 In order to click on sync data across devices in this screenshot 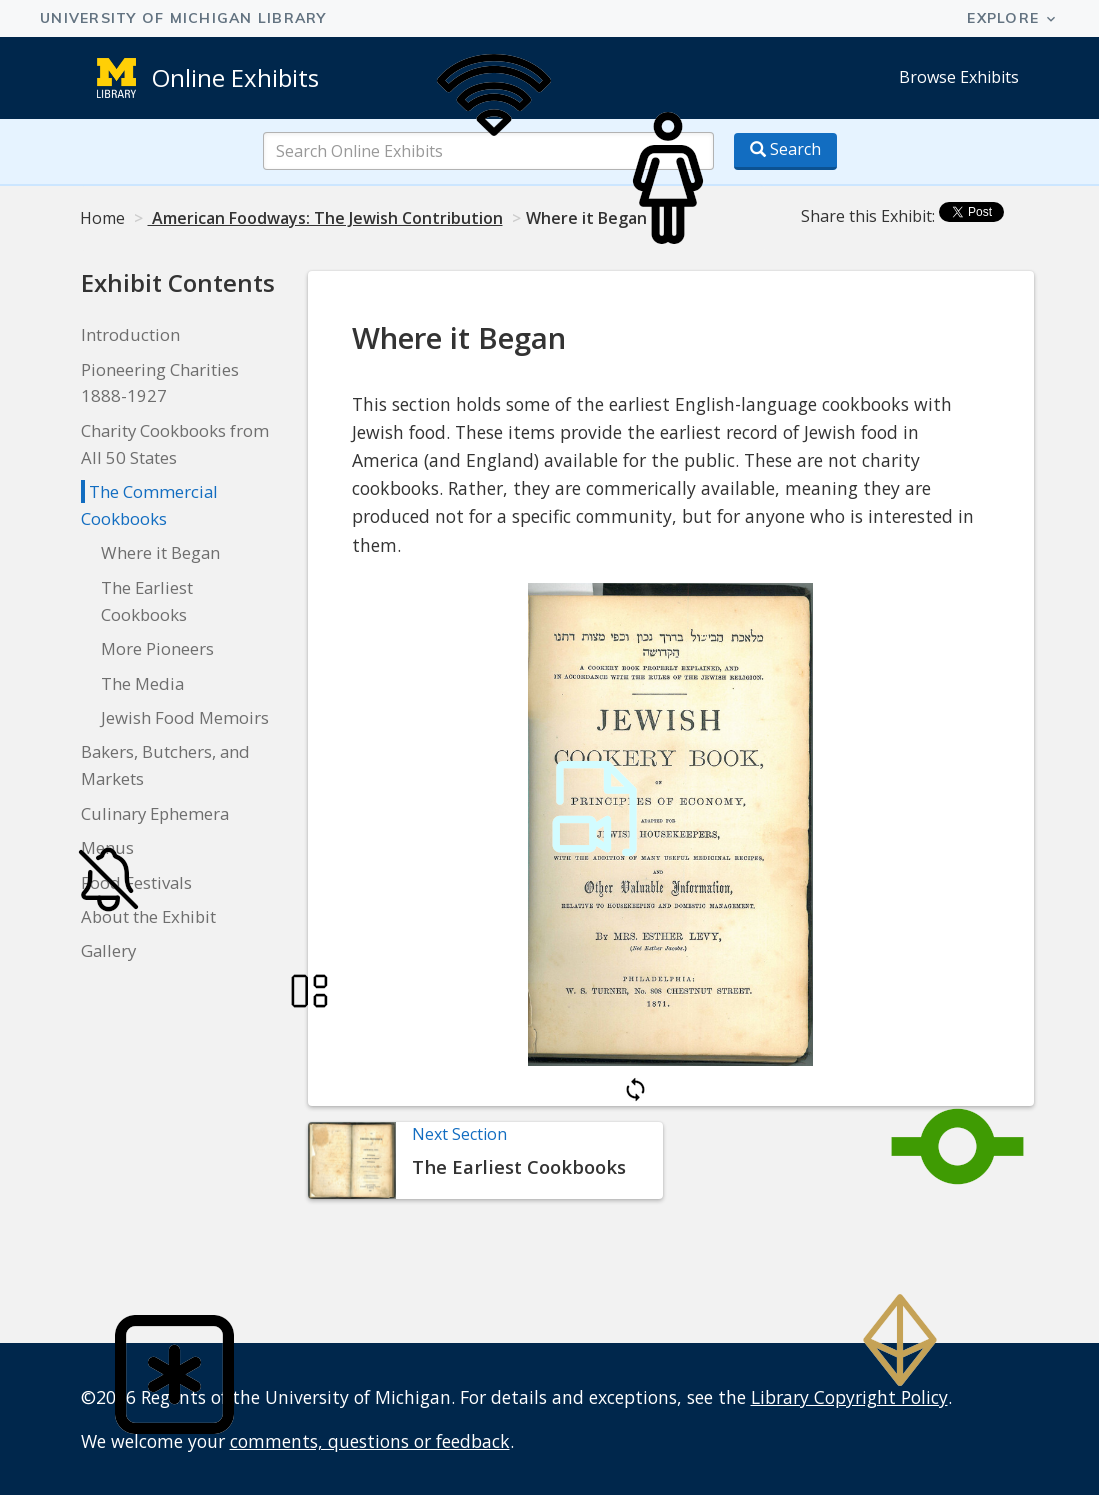, I will do `click(635, 1089)`.